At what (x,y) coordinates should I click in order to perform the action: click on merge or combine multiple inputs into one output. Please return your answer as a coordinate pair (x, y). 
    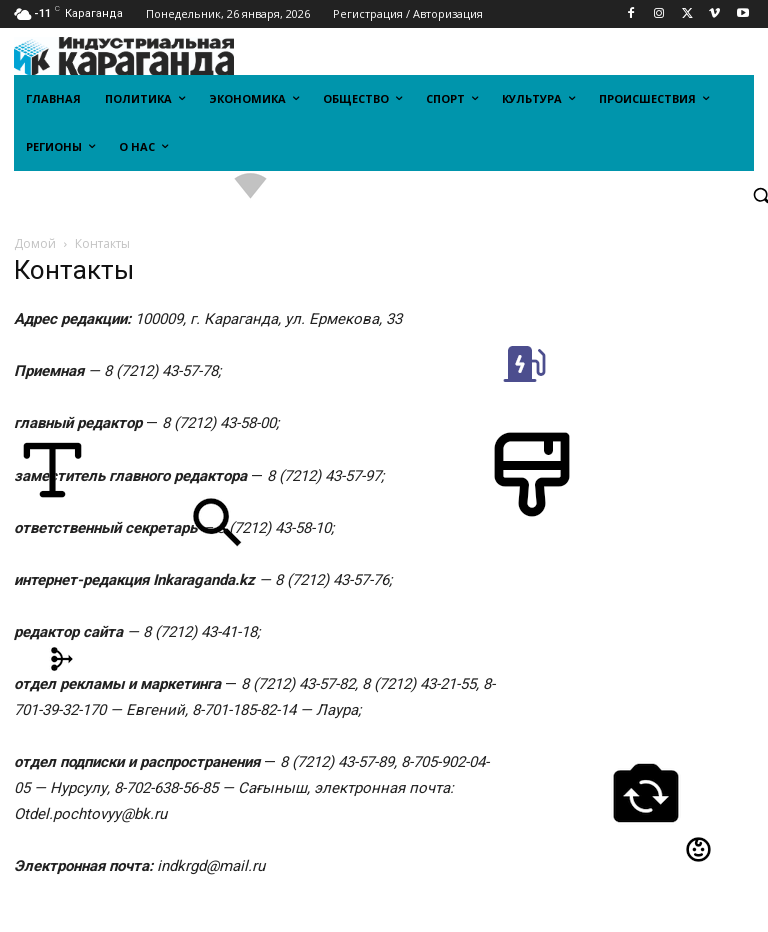
    Looking at the image, I should click on (62, 659).